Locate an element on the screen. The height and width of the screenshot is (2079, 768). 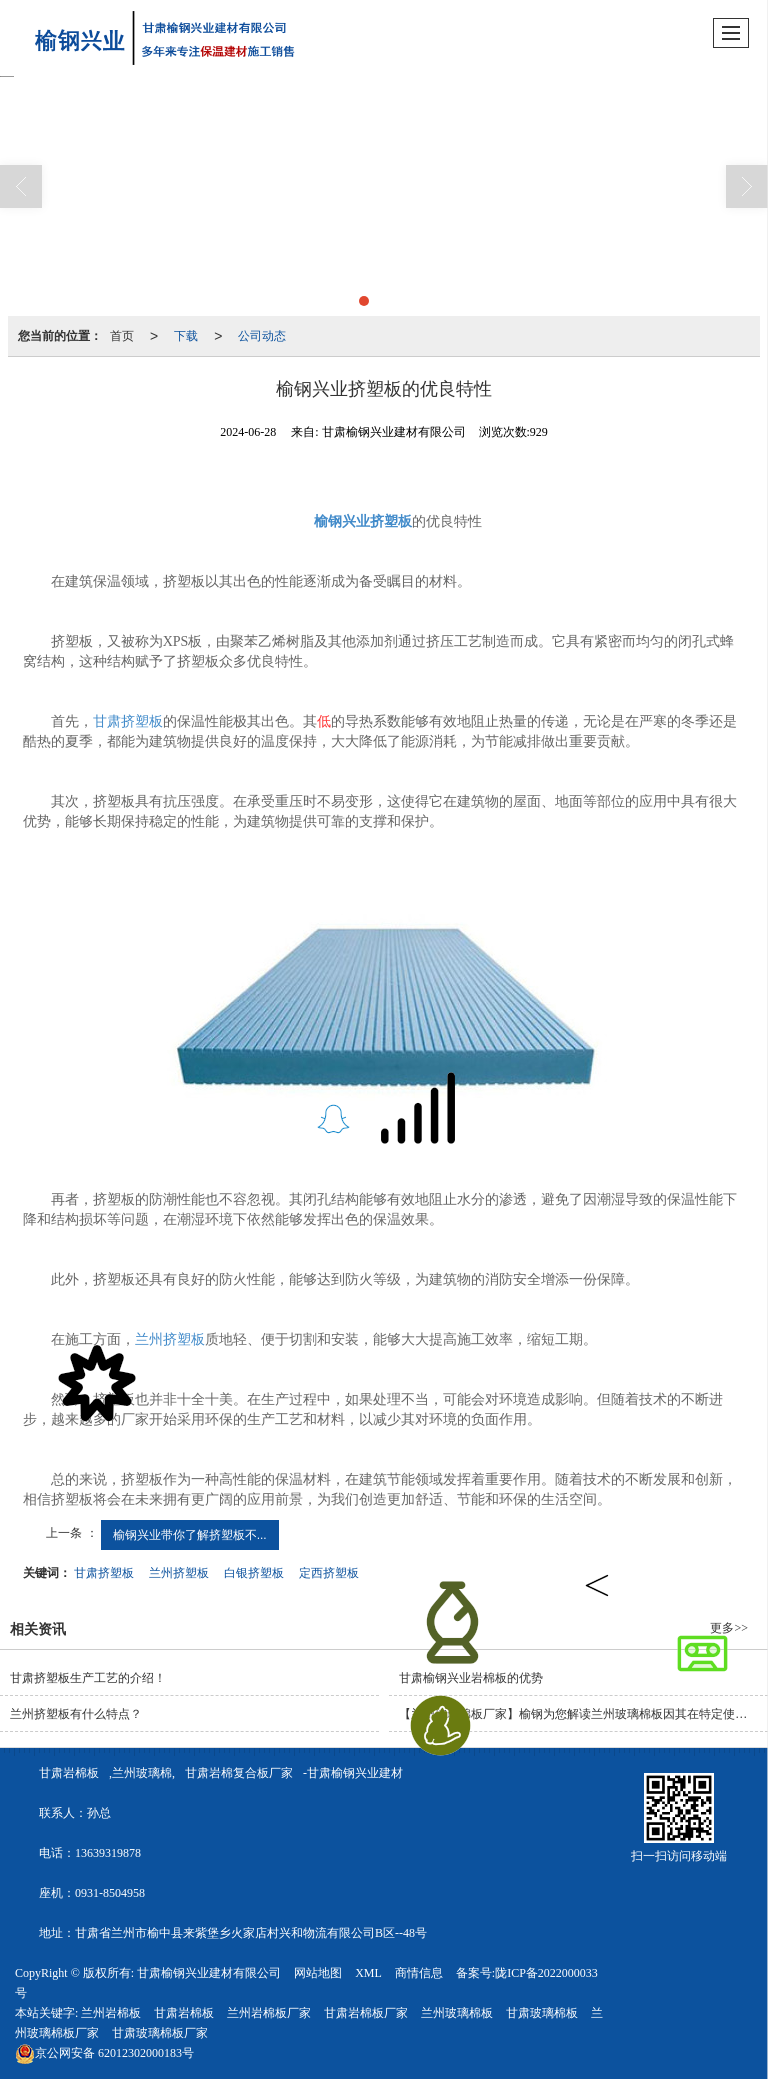
represents the Bahá'í faith symbol is located at coordinates (97, 1383).